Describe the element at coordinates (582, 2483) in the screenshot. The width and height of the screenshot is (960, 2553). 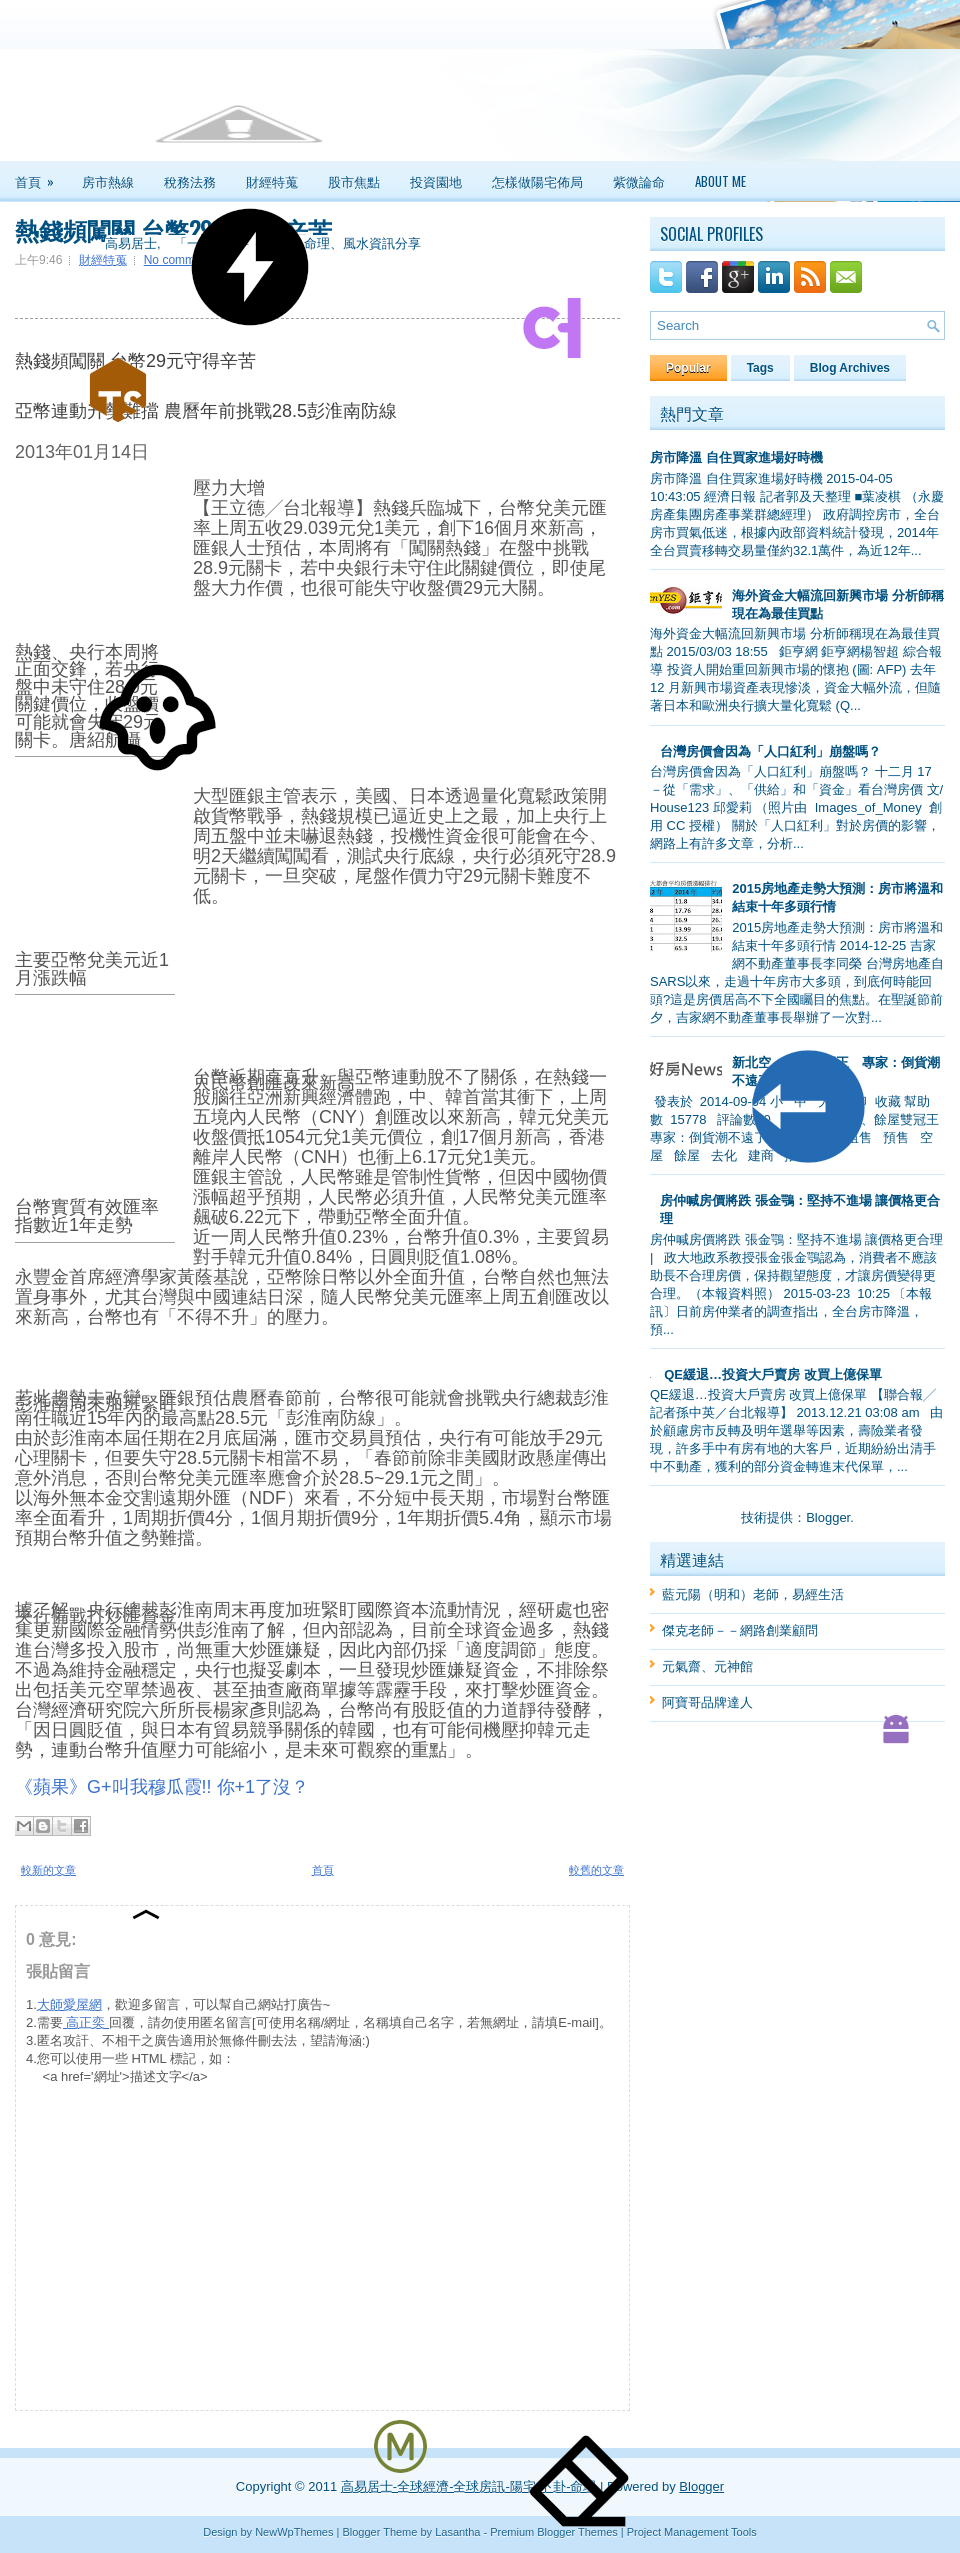
I see `erase or delete selected content` at that location.